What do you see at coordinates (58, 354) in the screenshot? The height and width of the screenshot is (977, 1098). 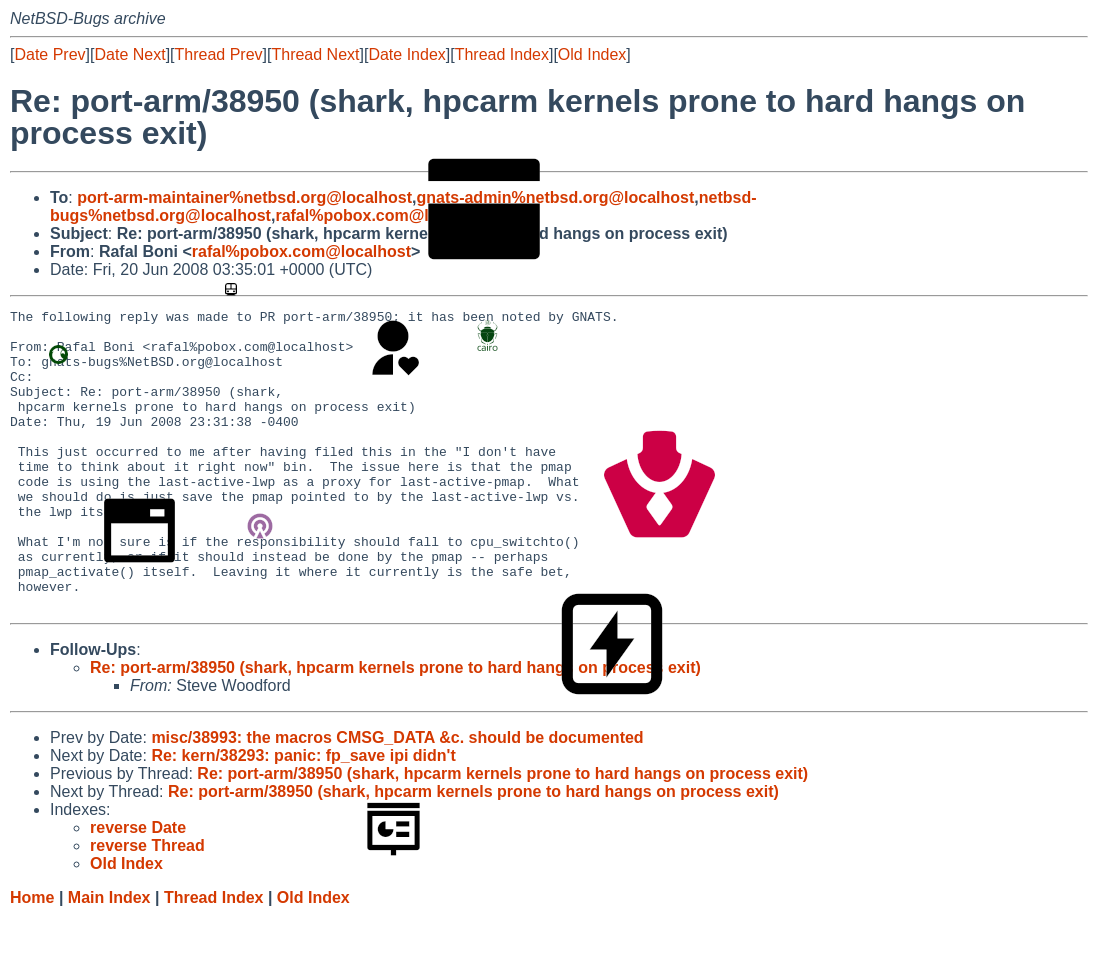 I see `eagle app logo` at bounding box center [58, 354].